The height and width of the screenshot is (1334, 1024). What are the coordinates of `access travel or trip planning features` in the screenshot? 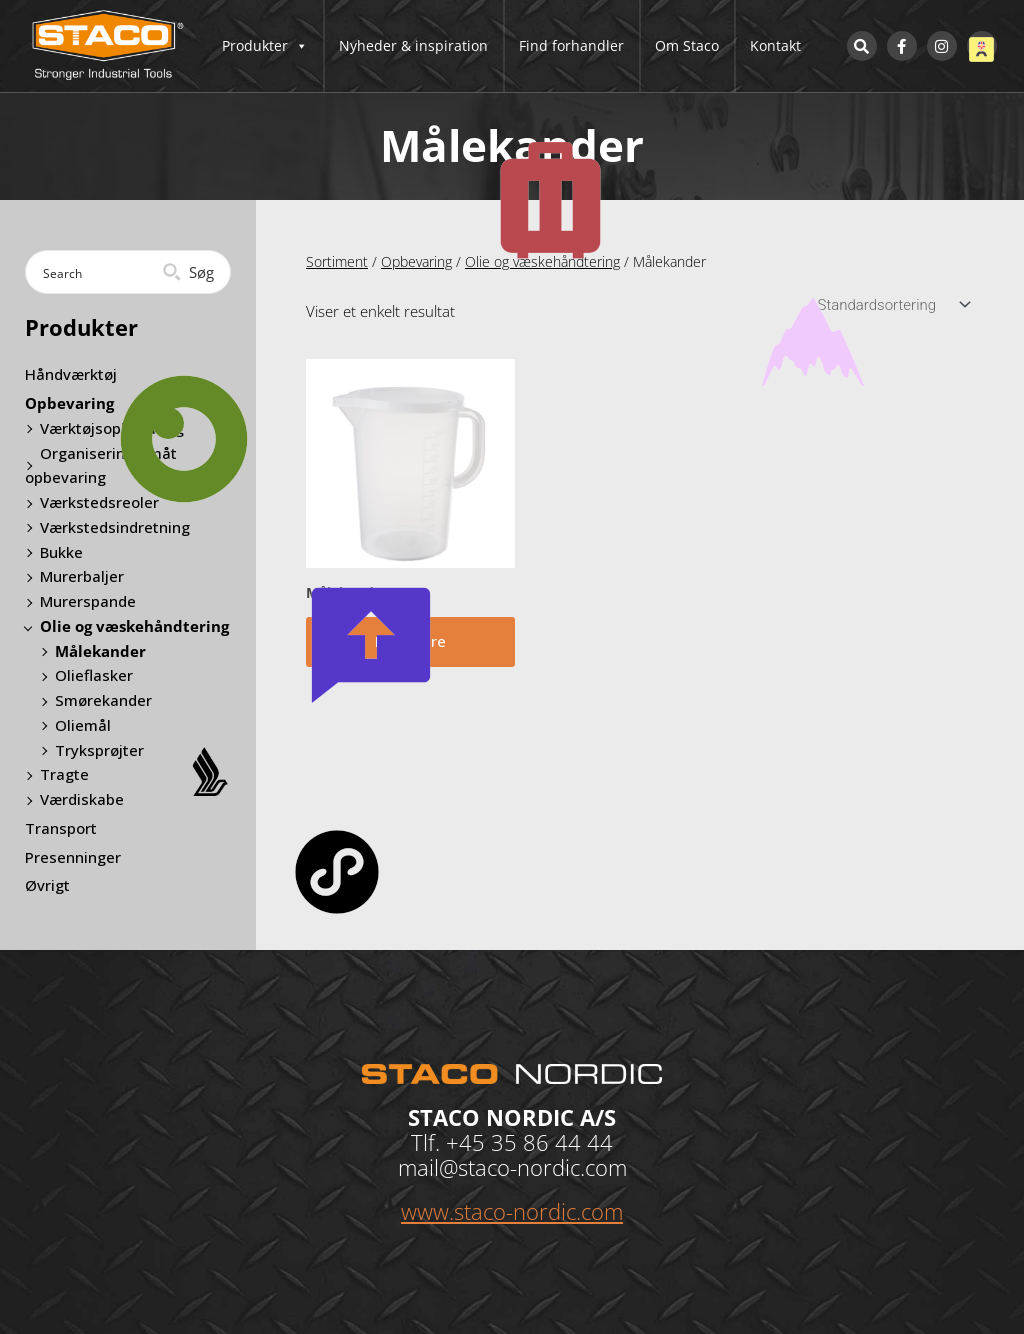 It's located at (550, 197).